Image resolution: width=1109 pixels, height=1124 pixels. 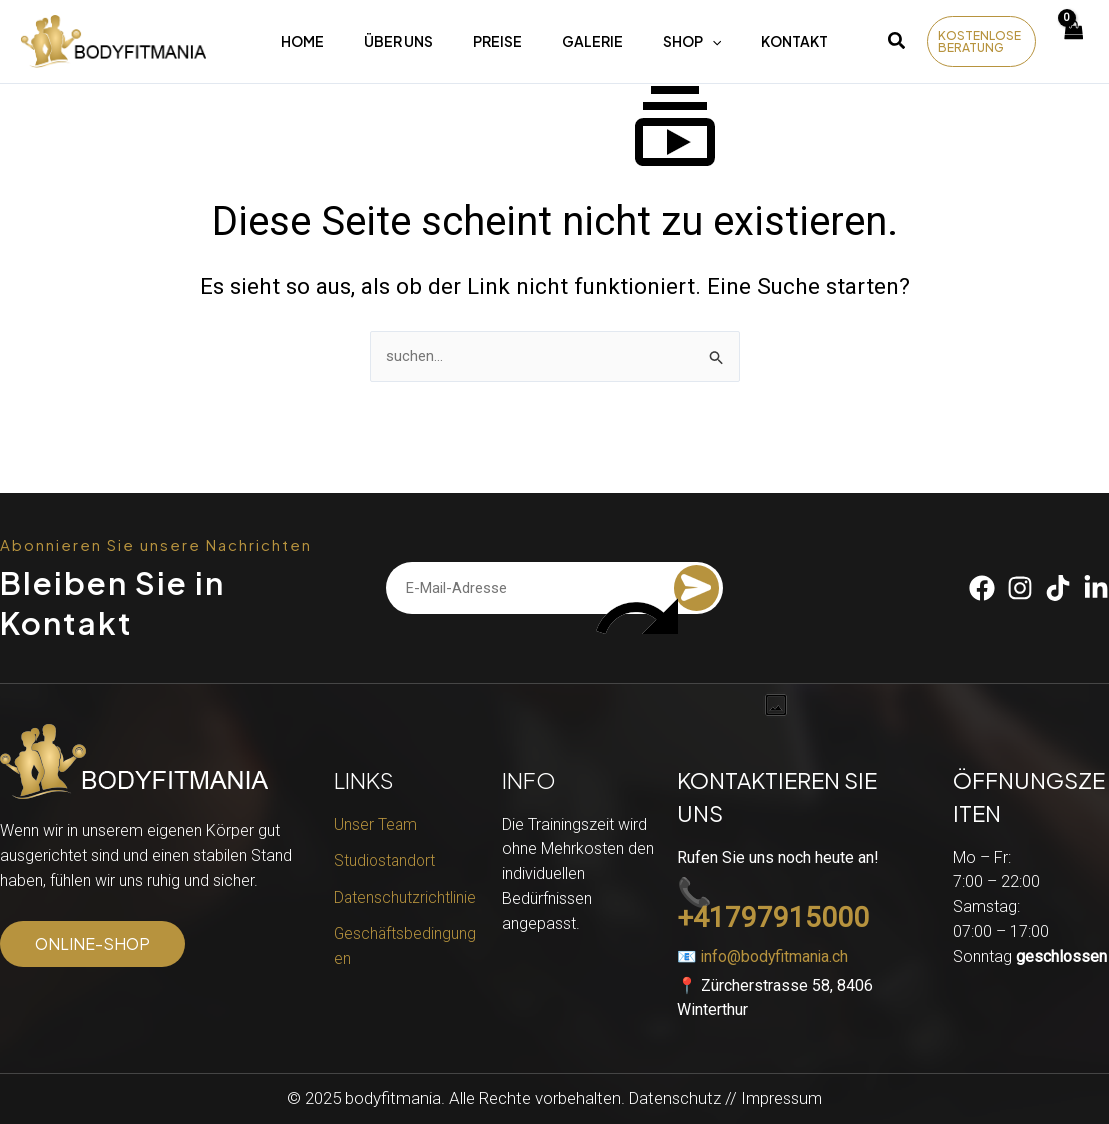 What do you see at coordinates (675, 126) in the screenshot?
I see `view your subscriptions` at bounding box center [675, 126].